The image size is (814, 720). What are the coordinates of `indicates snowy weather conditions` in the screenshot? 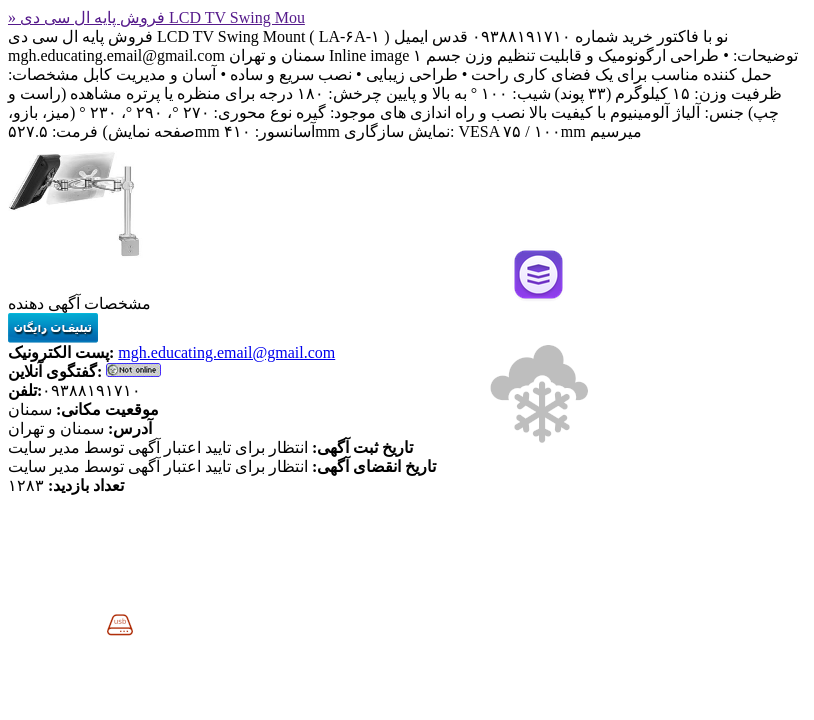 It's located at (539, 394).